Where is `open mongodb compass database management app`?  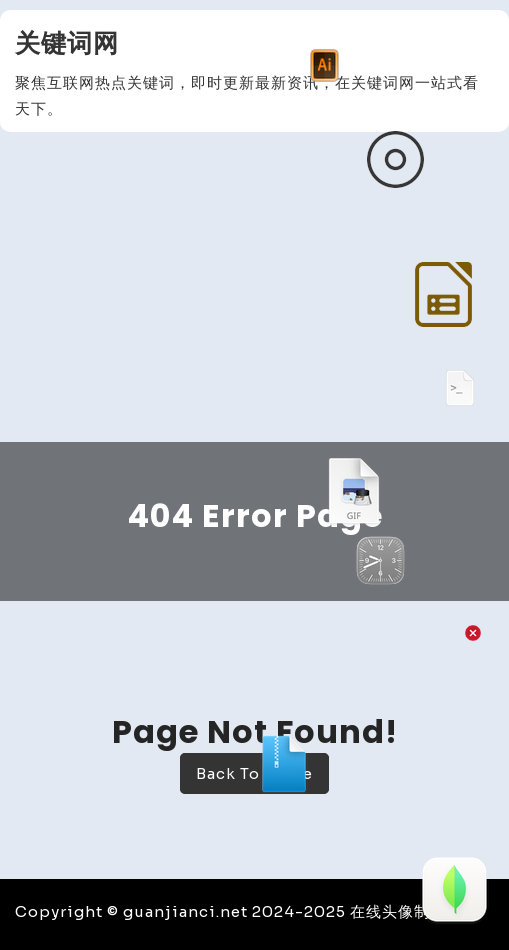
open mongodb compass database management app is located at coordinates (454, 889).